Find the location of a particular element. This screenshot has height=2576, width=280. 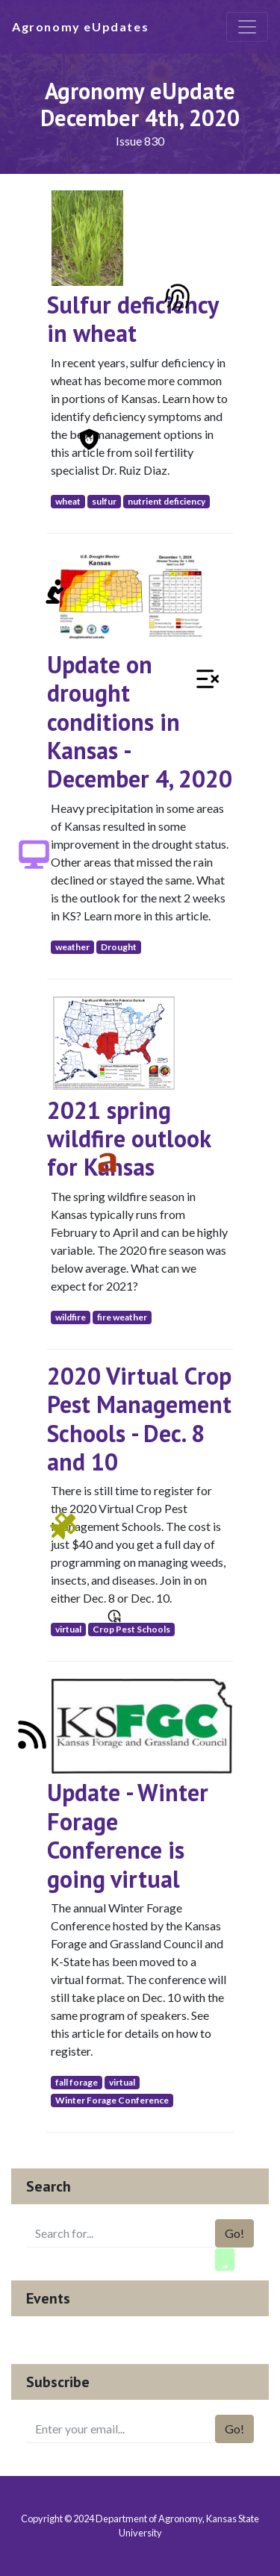

pet protection or insurance services is located at coordinates (89, 439).